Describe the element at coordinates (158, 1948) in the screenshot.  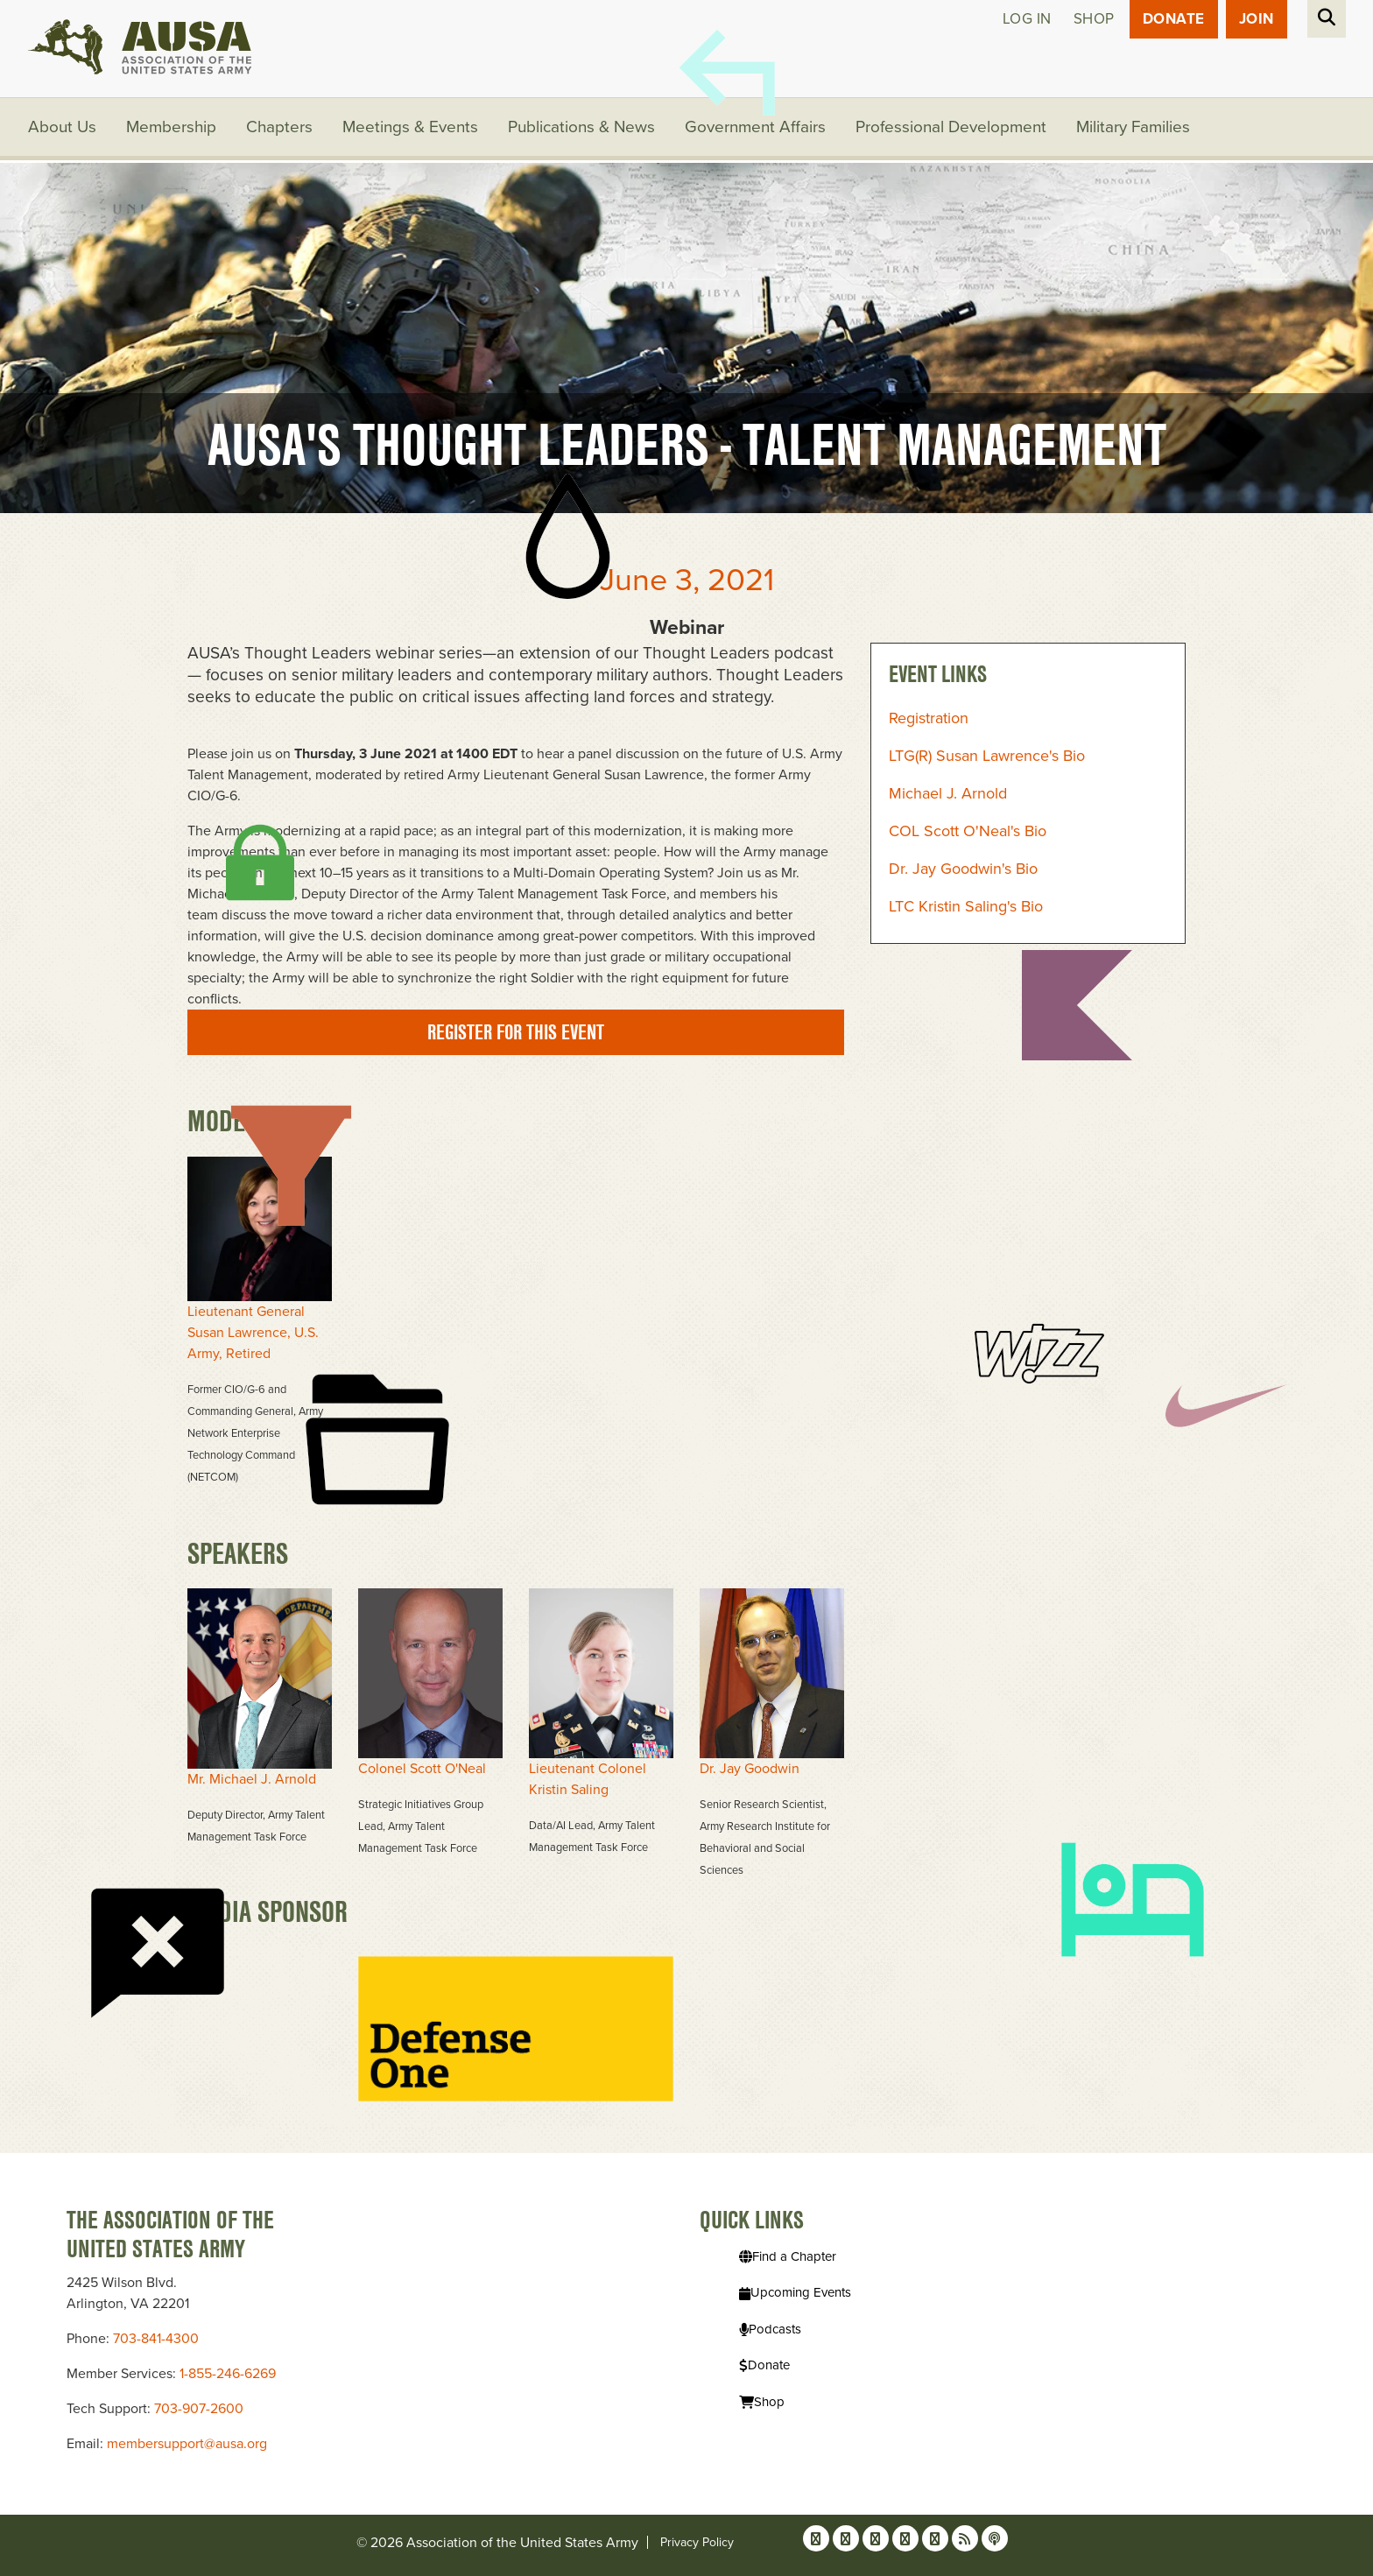
I see `delete a conversation` at that location.